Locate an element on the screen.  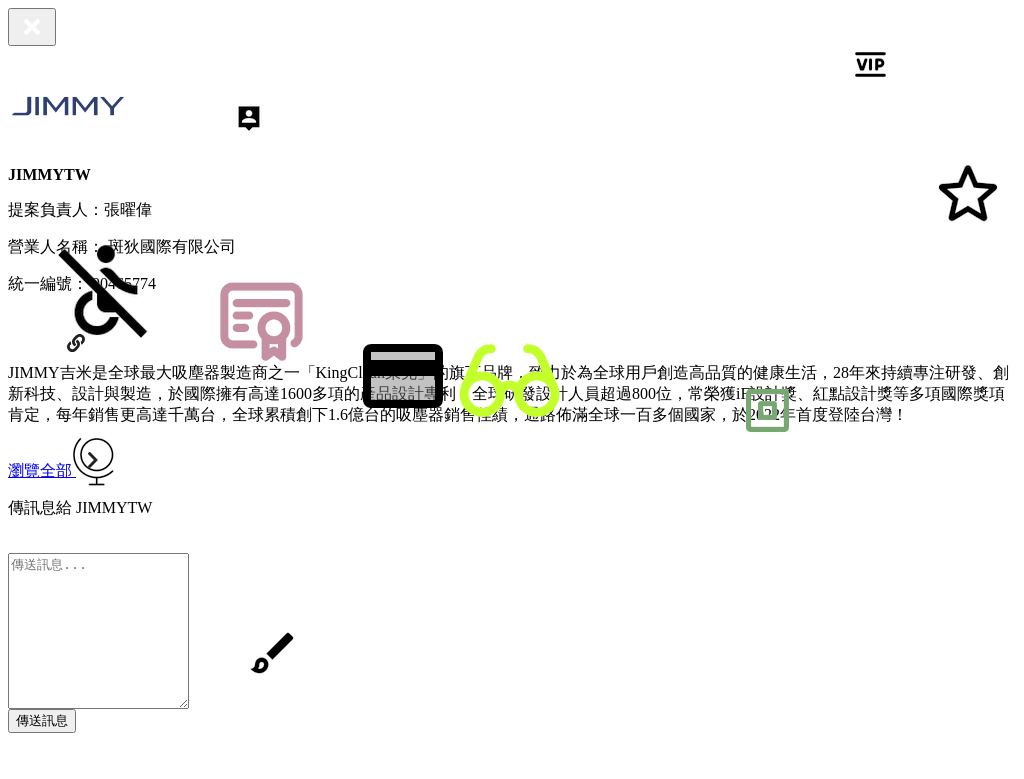
Square payment services logo is located at coordinates (767, 410).